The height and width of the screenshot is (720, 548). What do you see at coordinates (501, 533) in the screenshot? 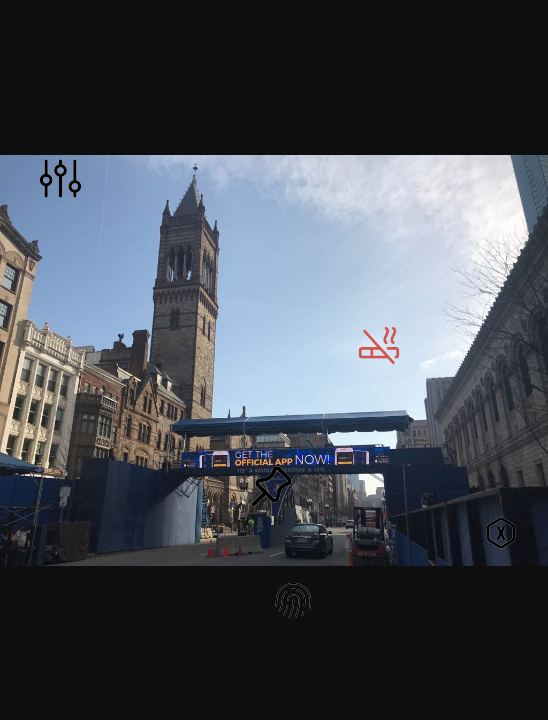
I see `close or cancel action` at bounding box center [501, 533].